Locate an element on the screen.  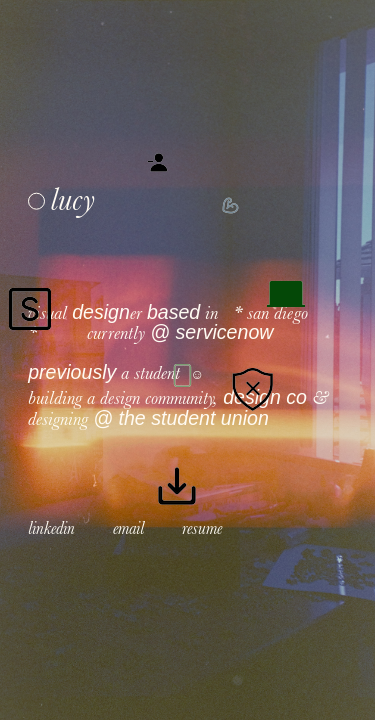
switch to tablet view is located at coordinates (182, 375).